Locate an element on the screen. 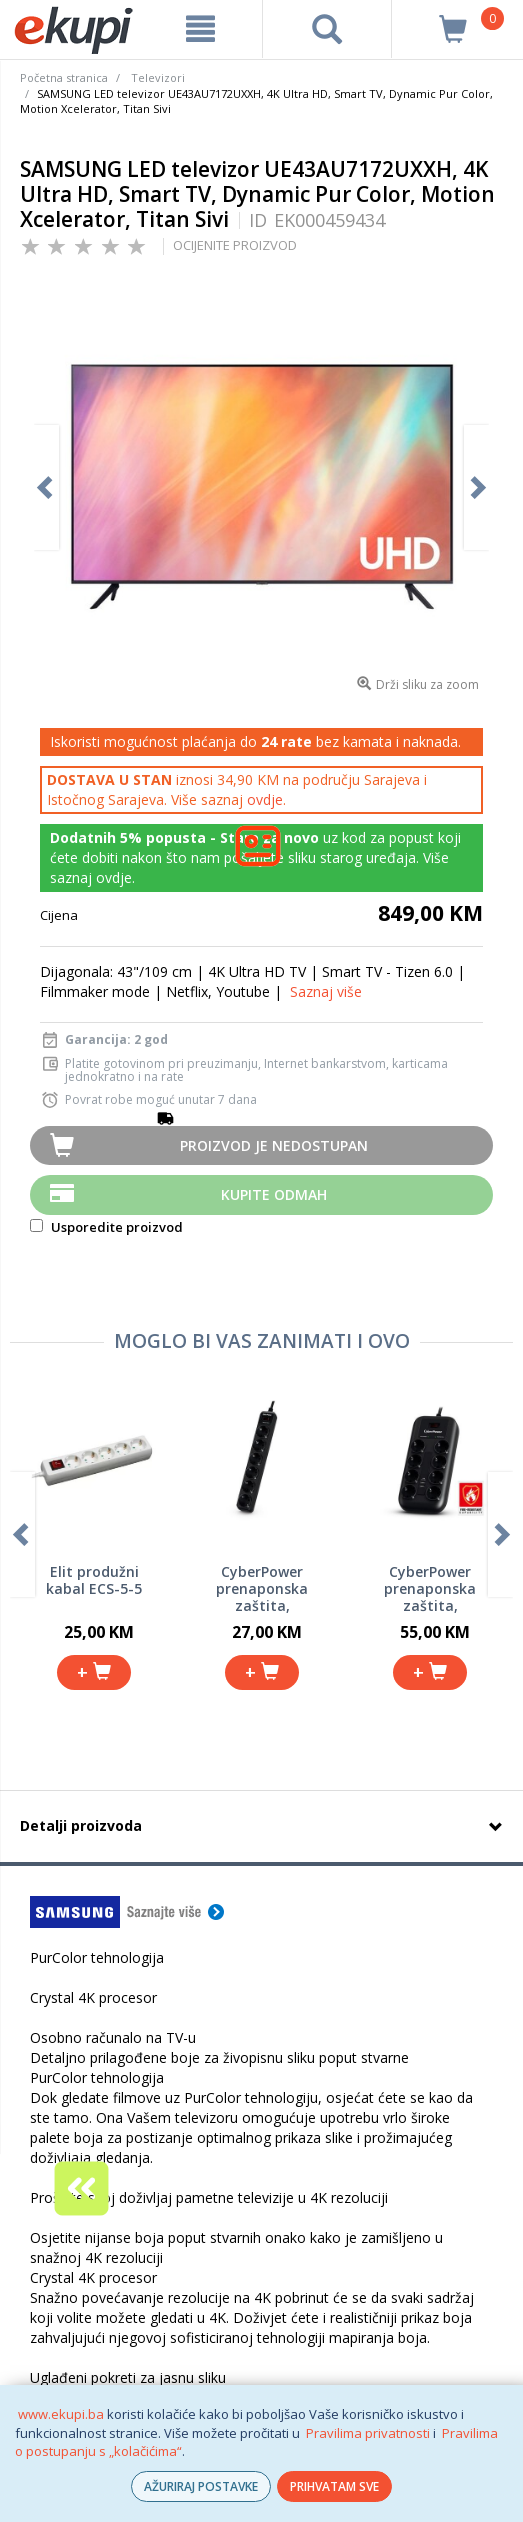 The image size is (523, 2522). go back multiple steps is located at coordinates (81, 2188).